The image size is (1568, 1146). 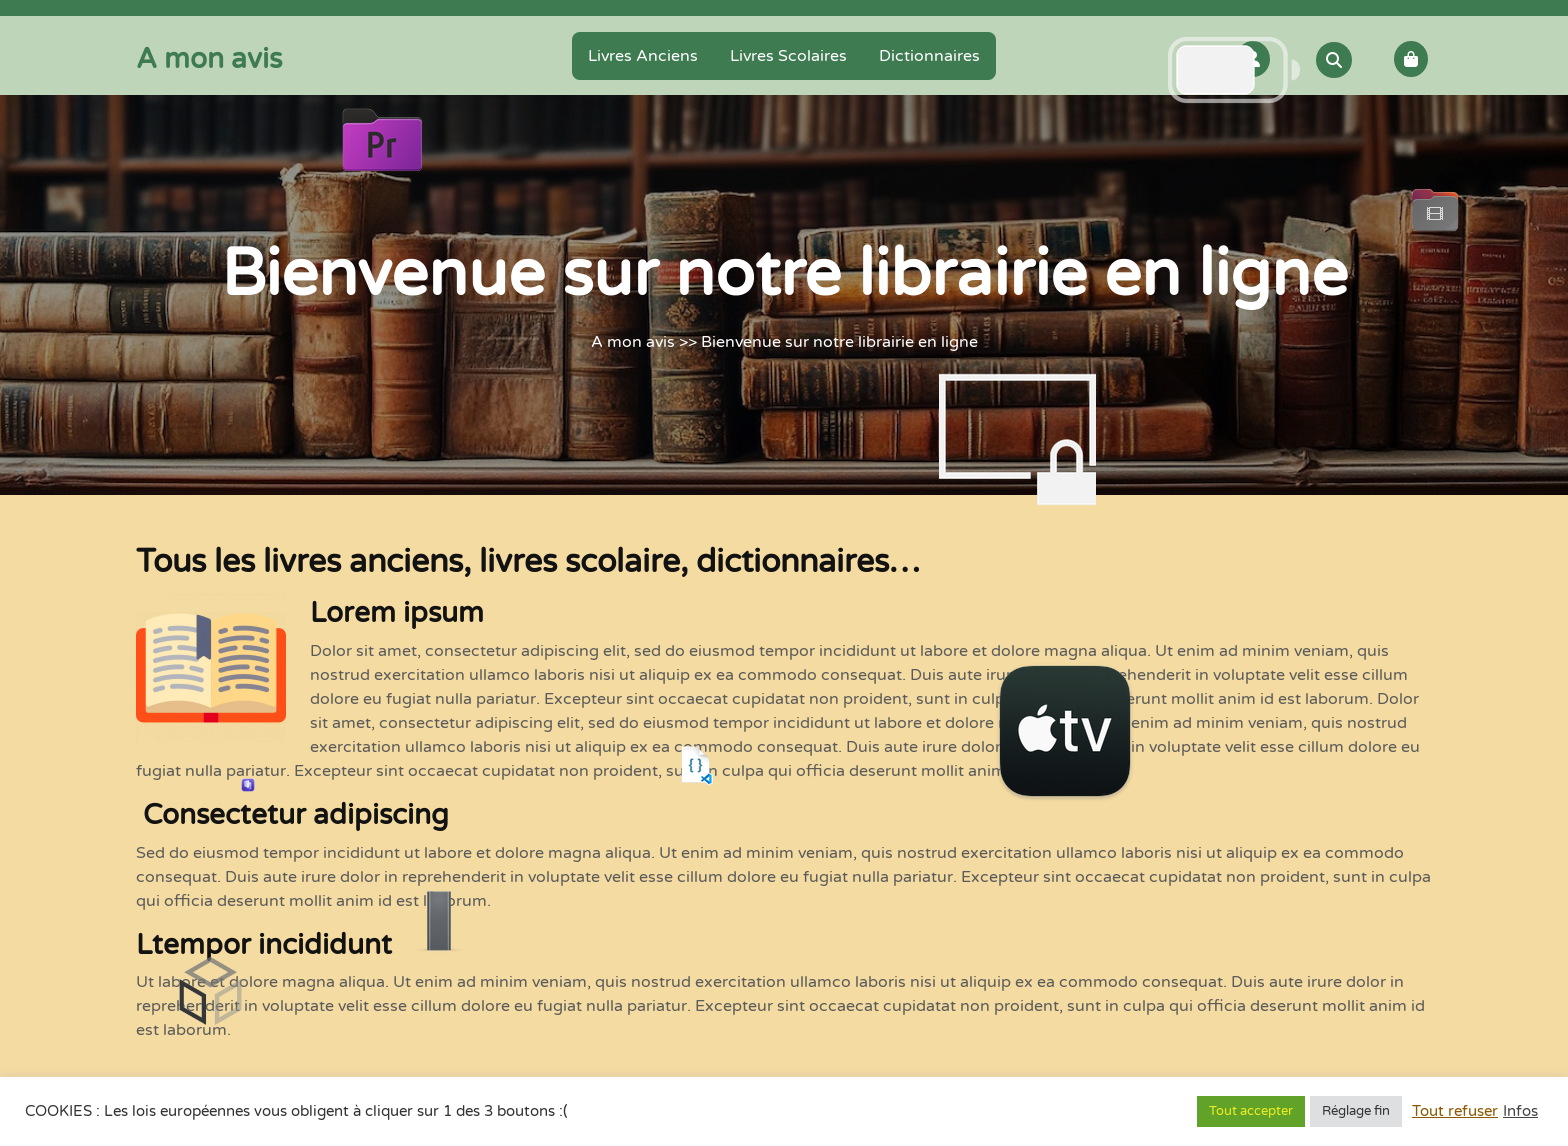 What do you see at coordinates (1435, 210) in the screenshot?
I see `open your videos folder` at bounding box center [1435, 210].